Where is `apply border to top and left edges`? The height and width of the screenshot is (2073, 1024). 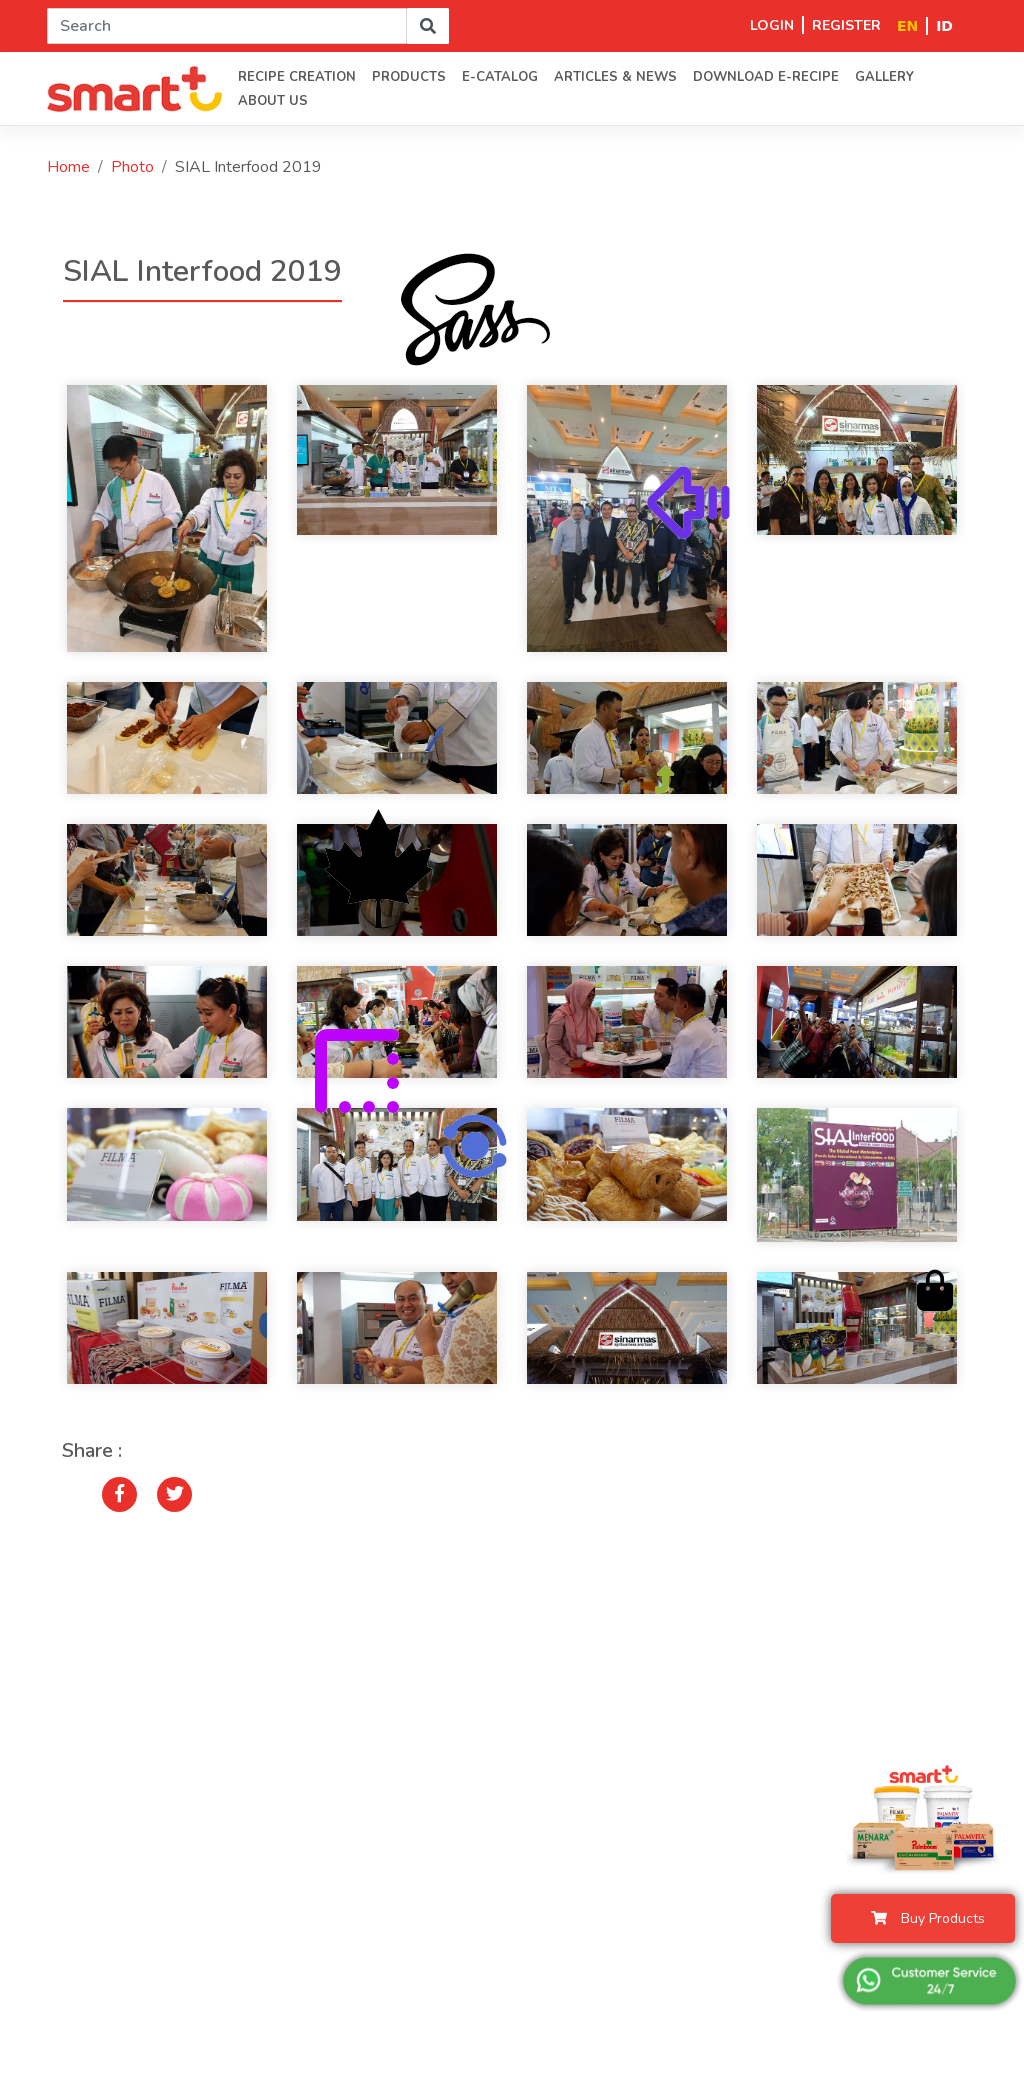 apply border to top and left edges is located at coordinates (357, 1071).